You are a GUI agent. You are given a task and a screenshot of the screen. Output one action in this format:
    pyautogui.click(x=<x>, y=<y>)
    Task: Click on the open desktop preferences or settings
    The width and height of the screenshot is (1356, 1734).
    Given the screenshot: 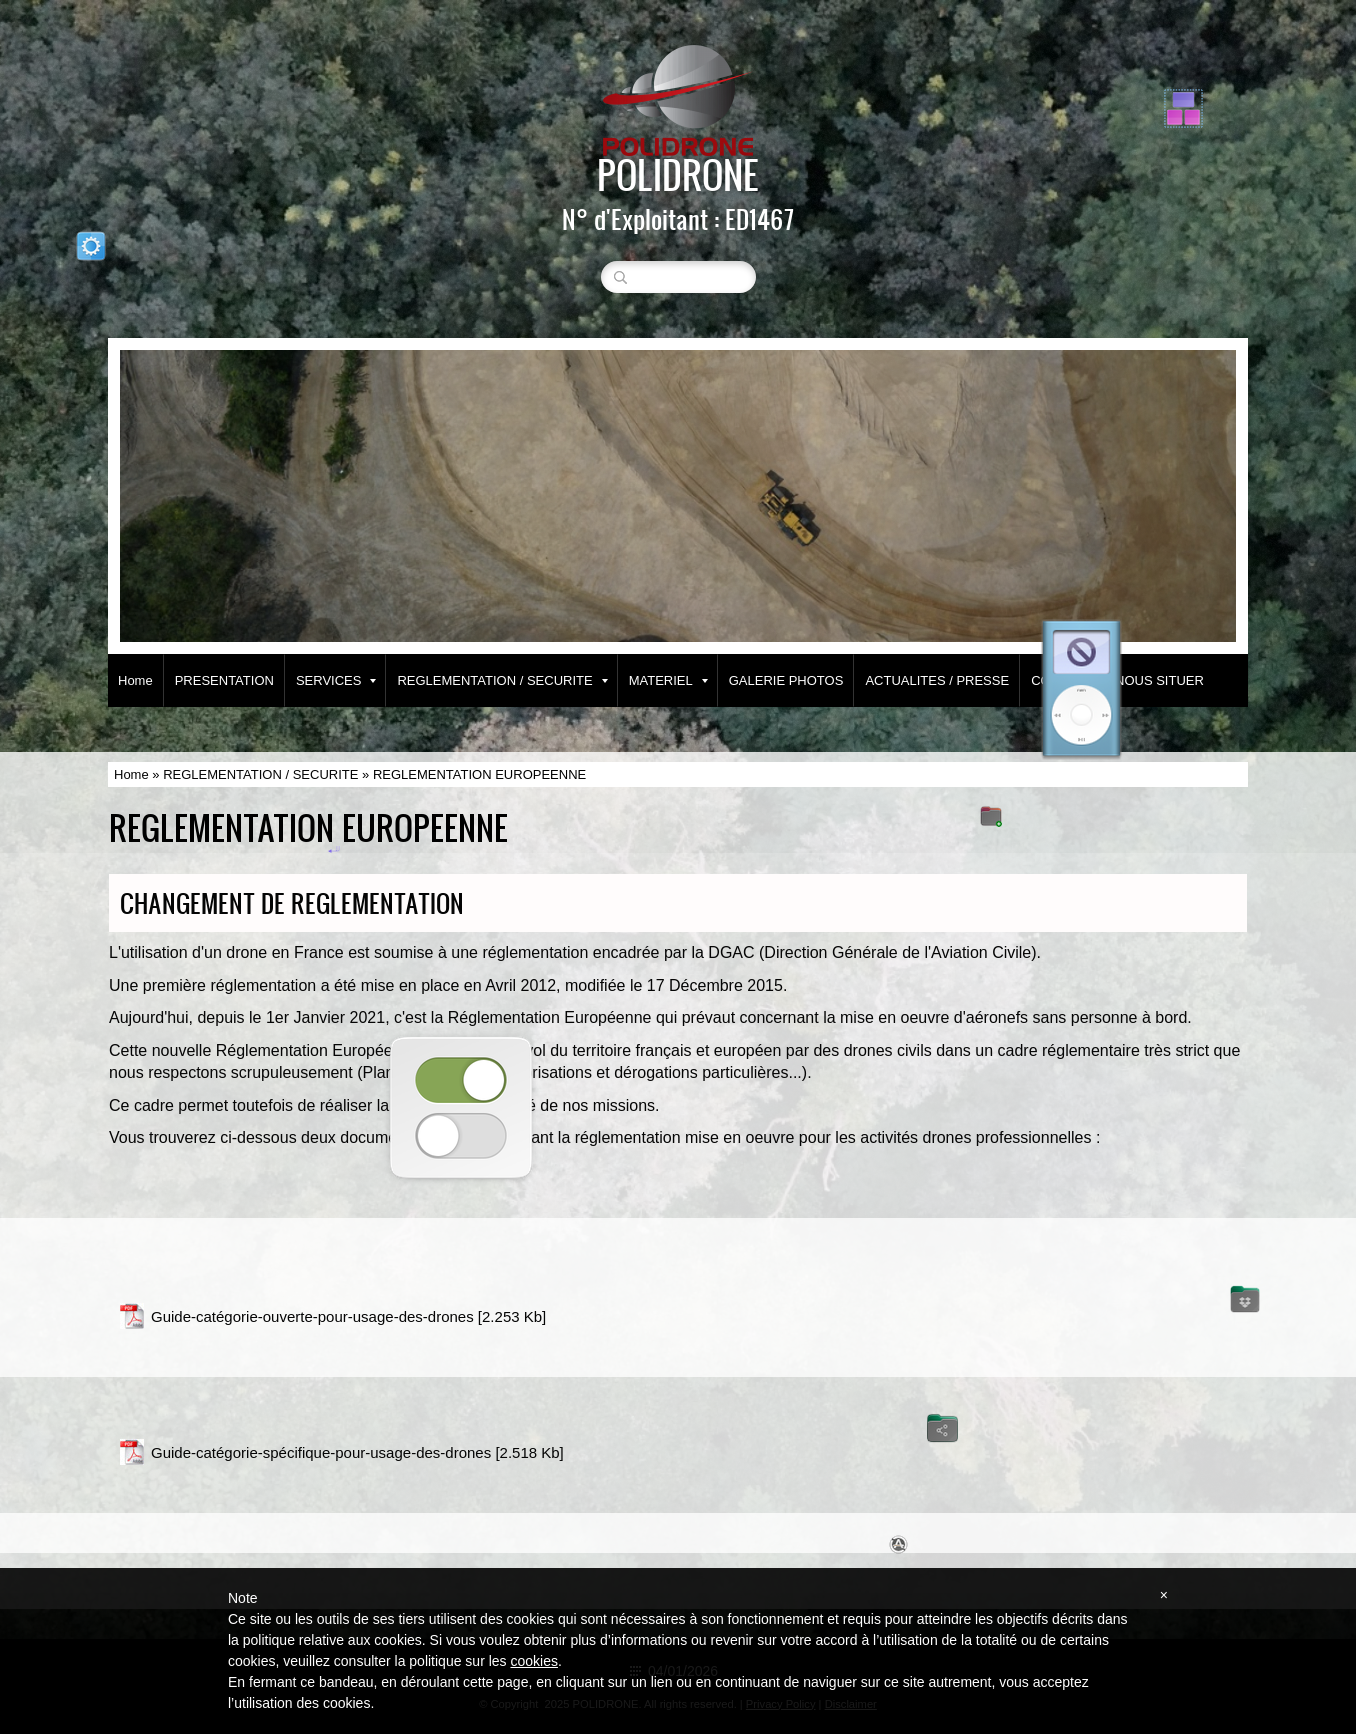 What is the action you would take?
    pyautogui.click(x=461, y=1108)
    